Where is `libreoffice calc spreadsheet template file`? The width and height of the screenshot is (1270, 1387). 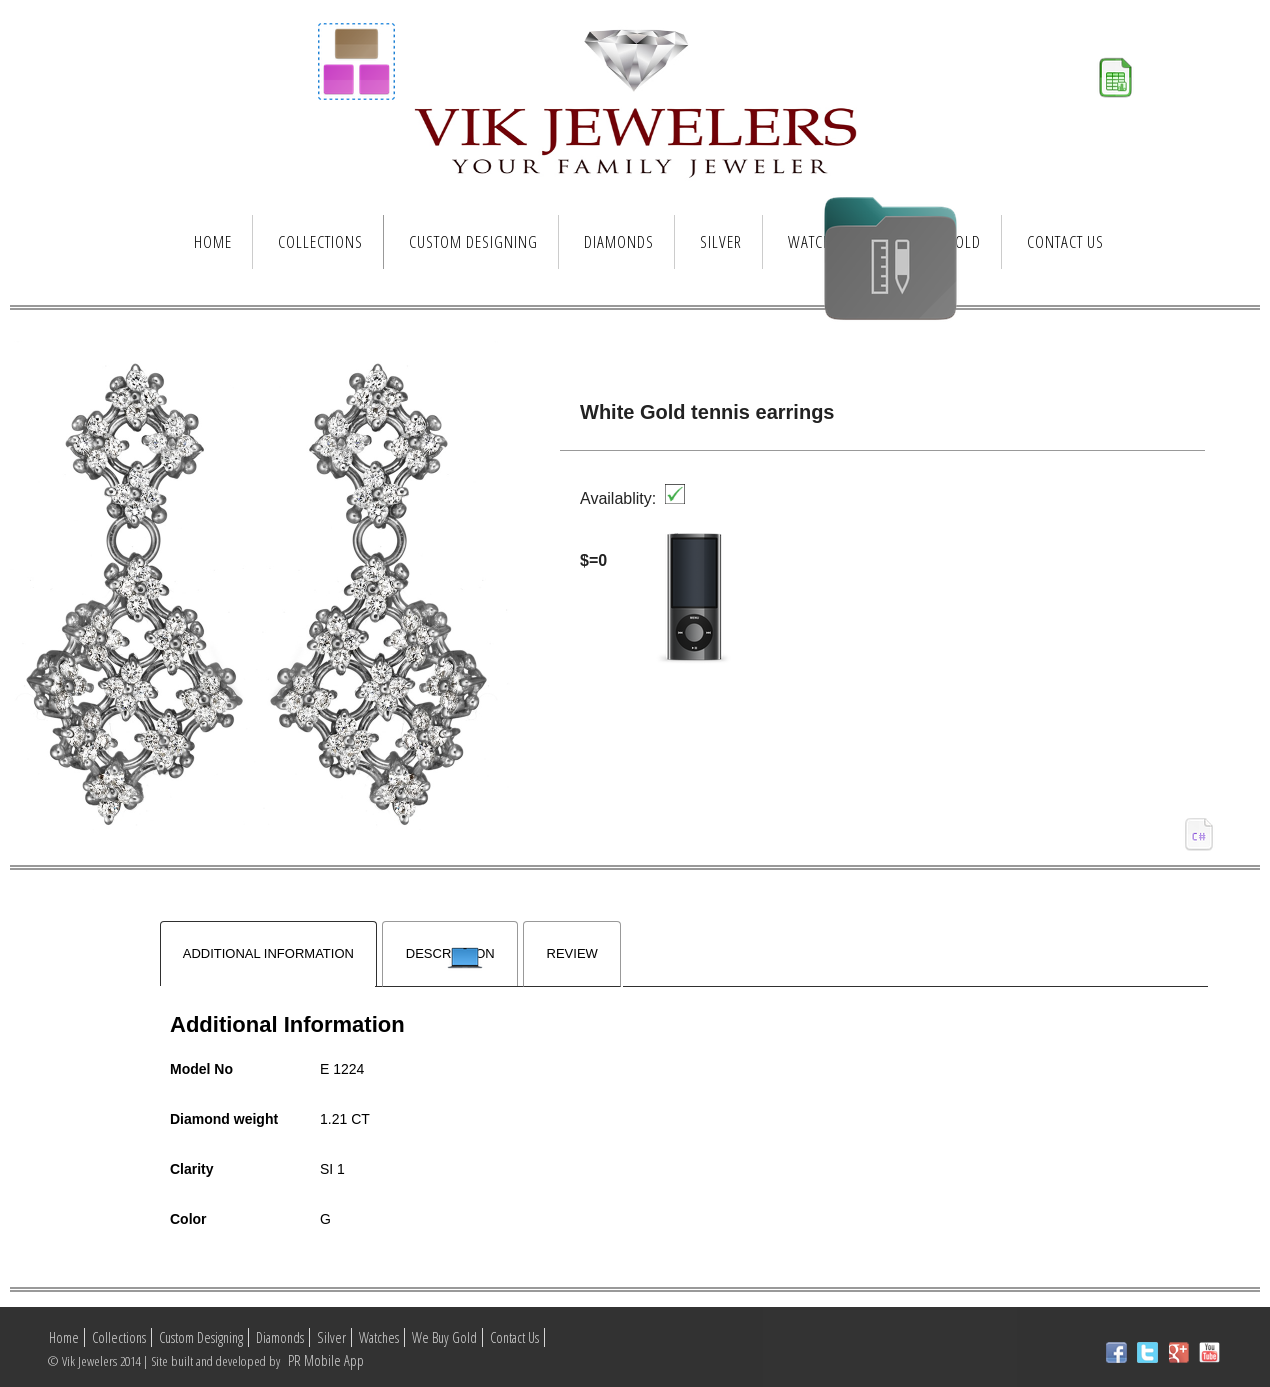
libreoffice calc spreadsheet template file is located at coordinates (1115, 77).